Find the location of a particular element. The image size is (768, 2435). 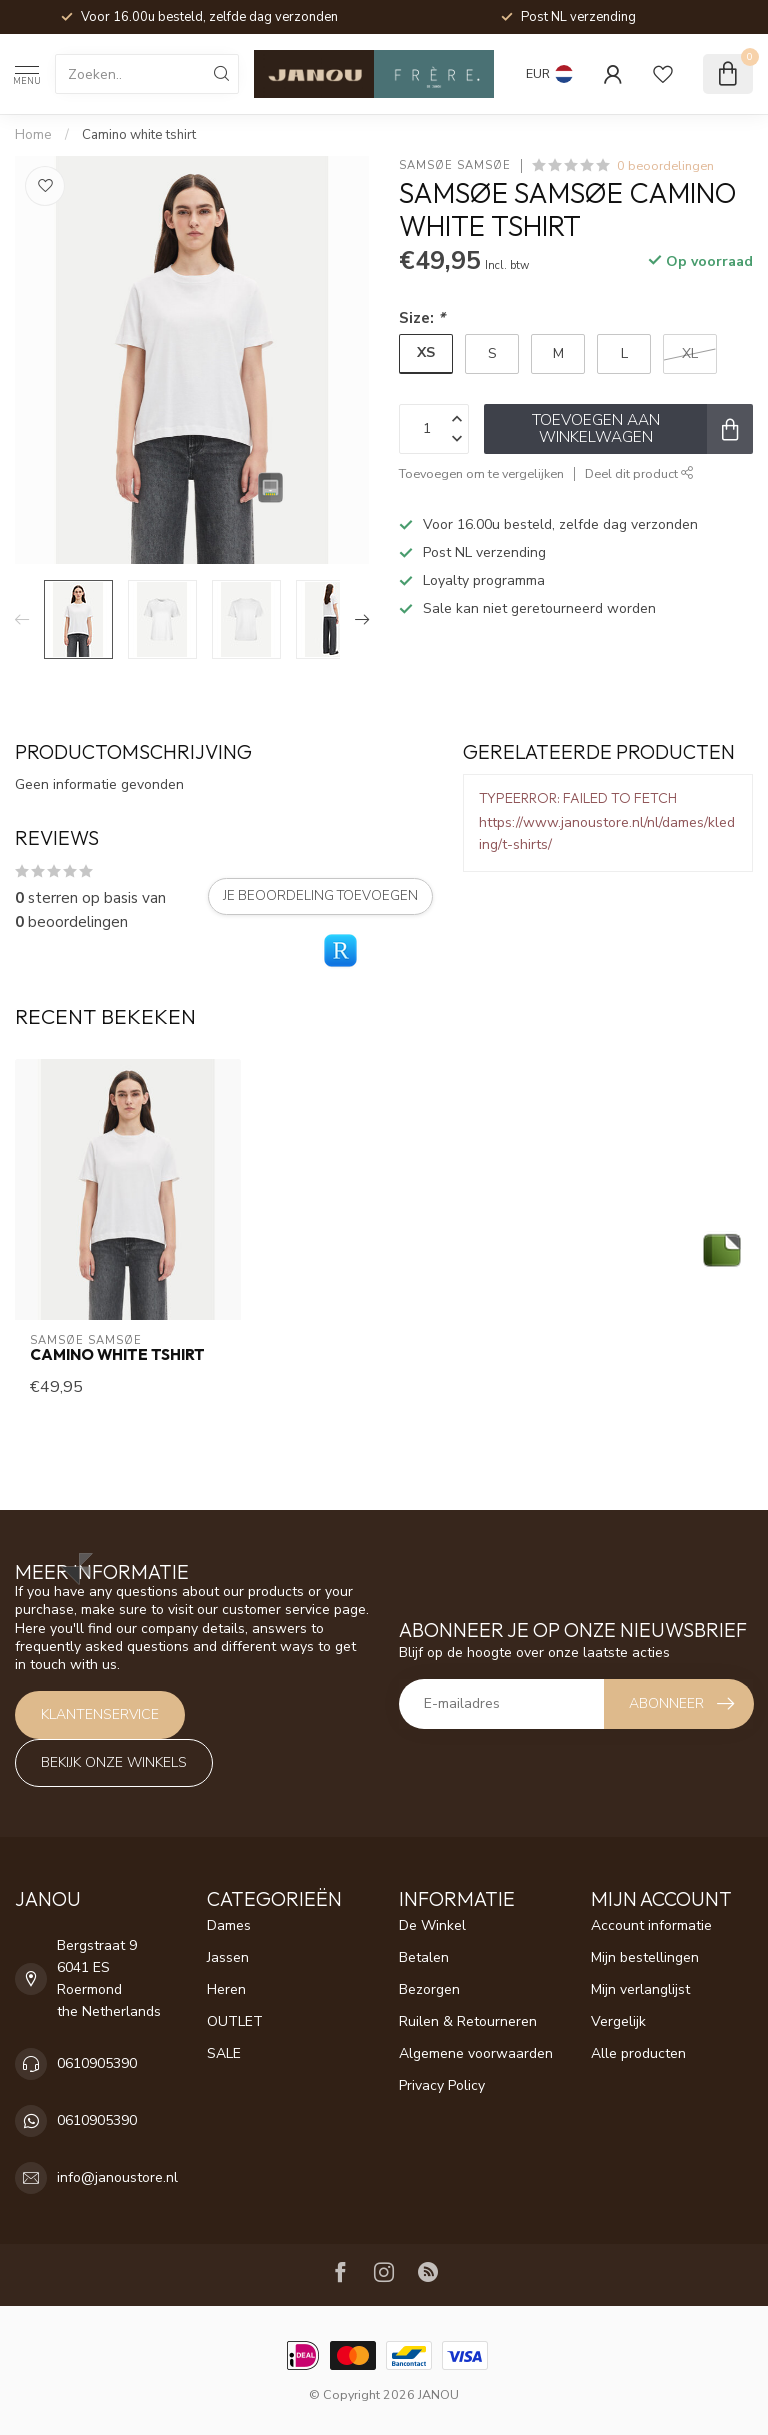

open RStudio application is located at coordinates (340, 950).